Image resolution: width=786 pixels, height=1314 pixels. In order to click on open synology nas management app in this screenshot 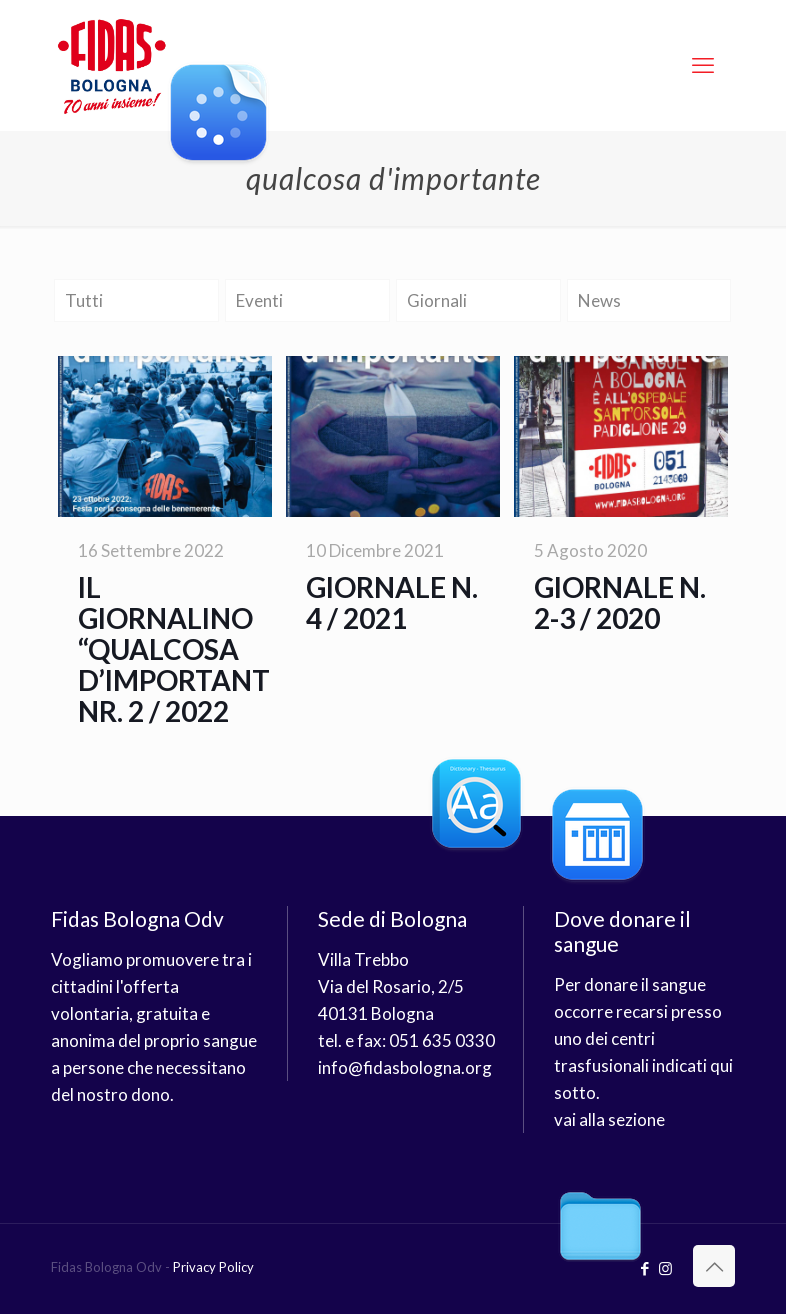, I will do `click(597, 834)`.